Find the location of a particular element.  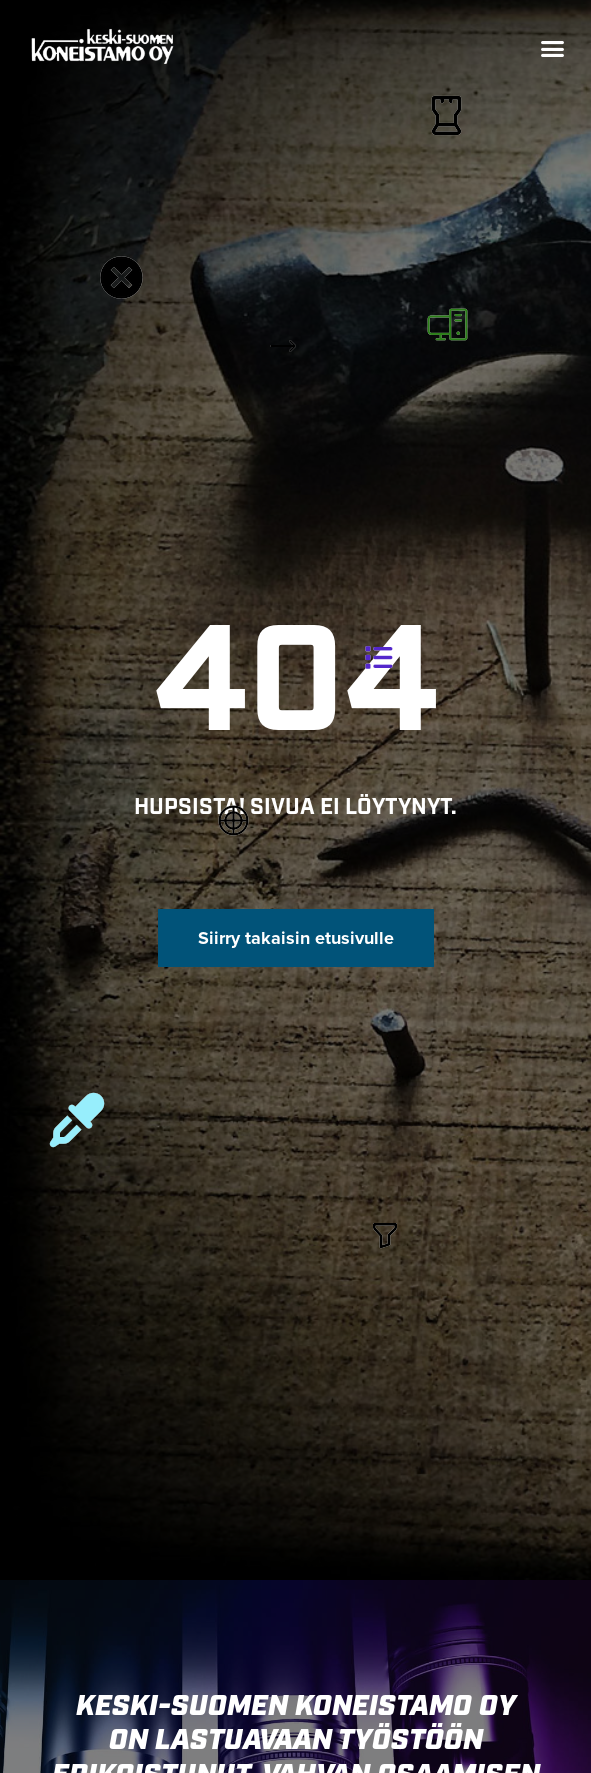

proceed to the next step is located at coordinates (283, 346).